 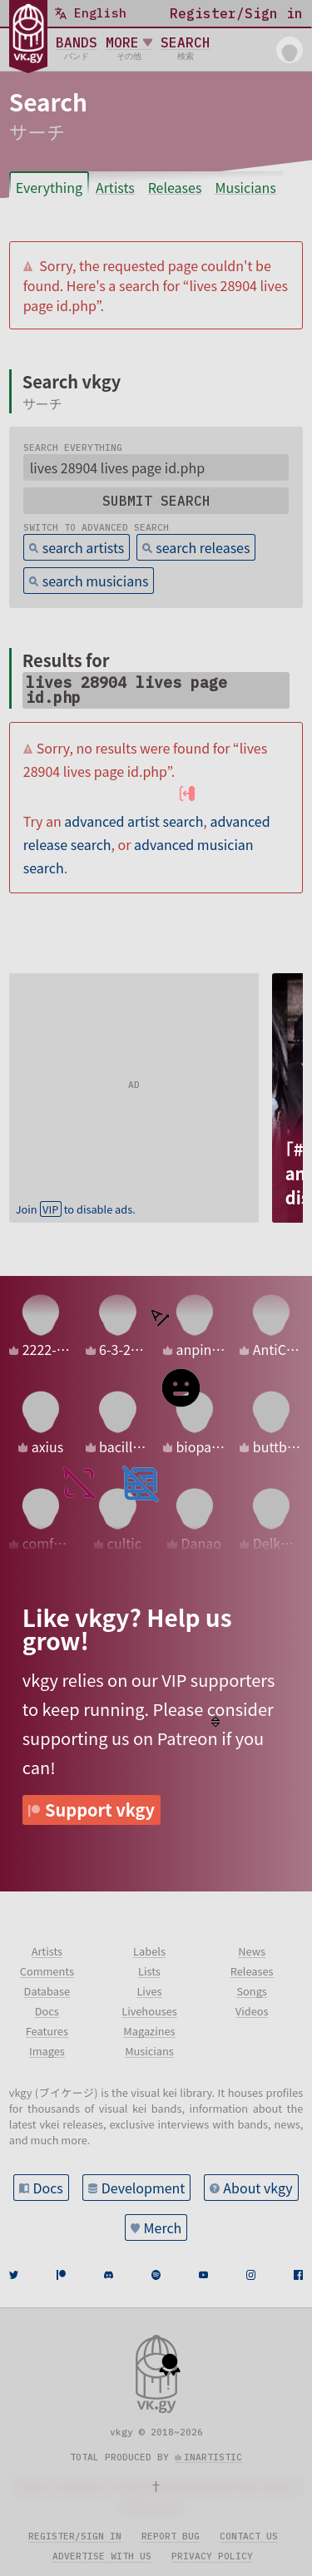 What do you see at coordinates (79, 1483) in the screenshot?
I see `maximize view is currently disabled` at bounding box center [79, 1483].